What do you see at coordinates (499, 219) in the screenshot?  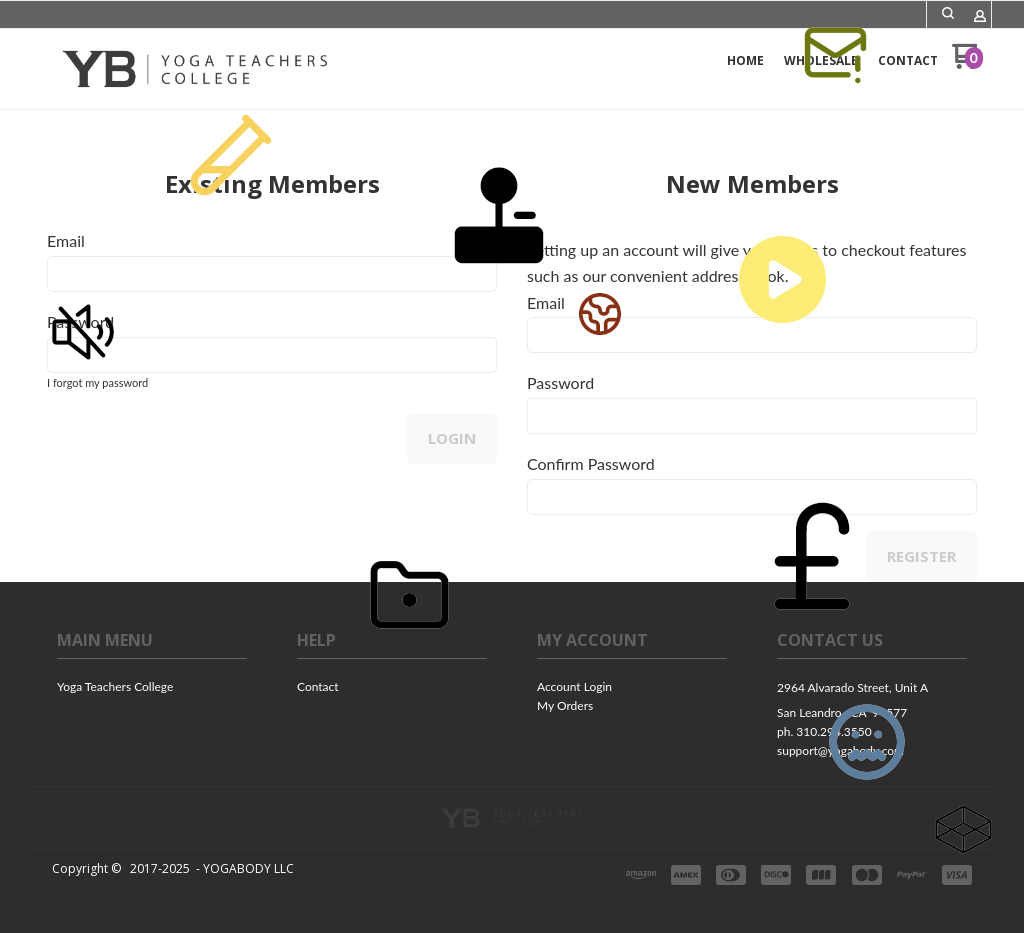 I see `access game controls or gaming settings` at bounding box center [499, 219].